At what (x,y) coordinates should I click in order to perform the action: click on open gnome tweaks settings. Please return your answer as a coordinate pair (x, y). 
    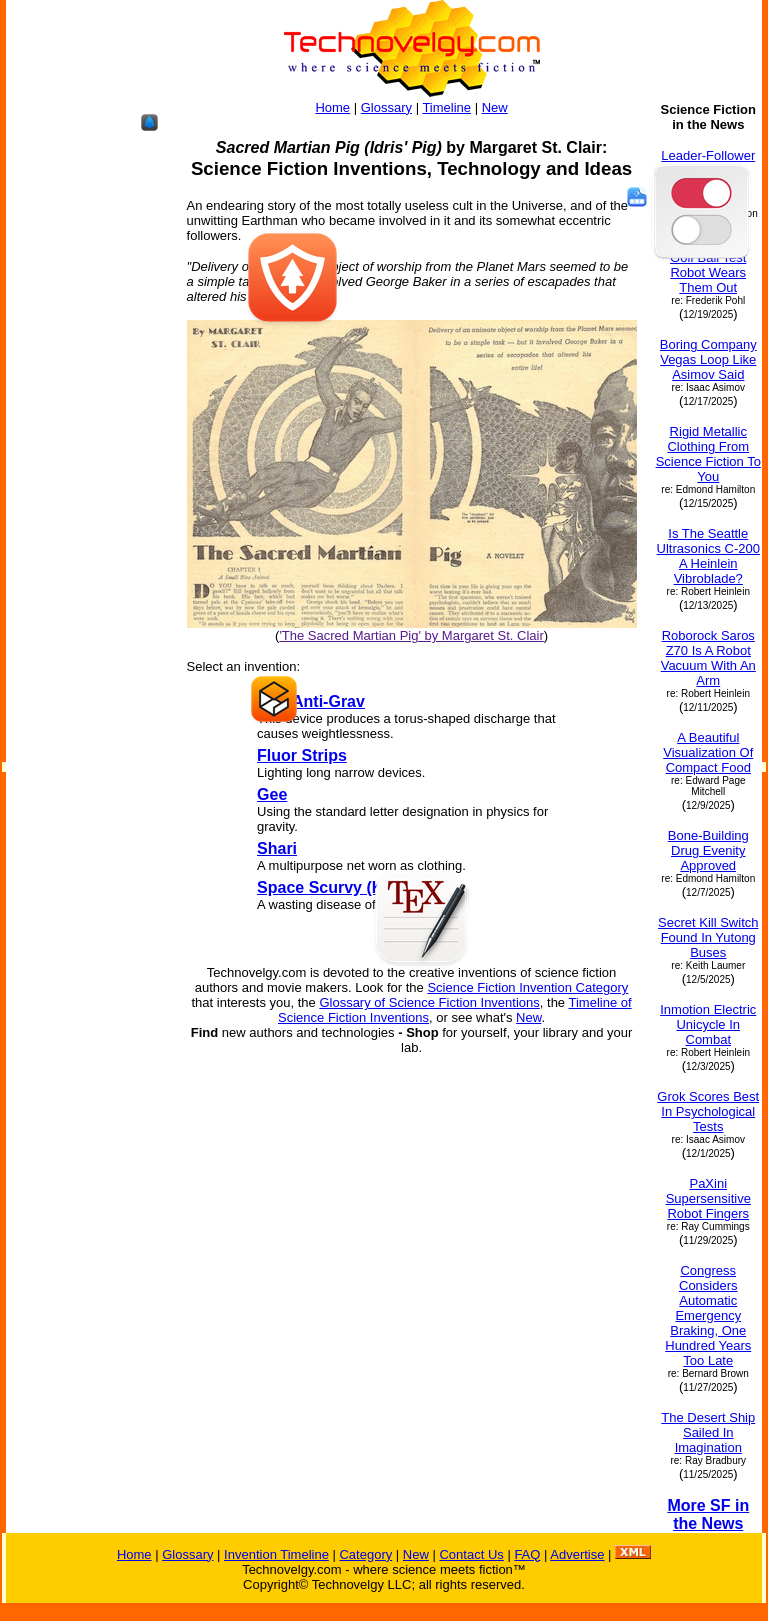
    Looking at the image, I should click on (701, 211).